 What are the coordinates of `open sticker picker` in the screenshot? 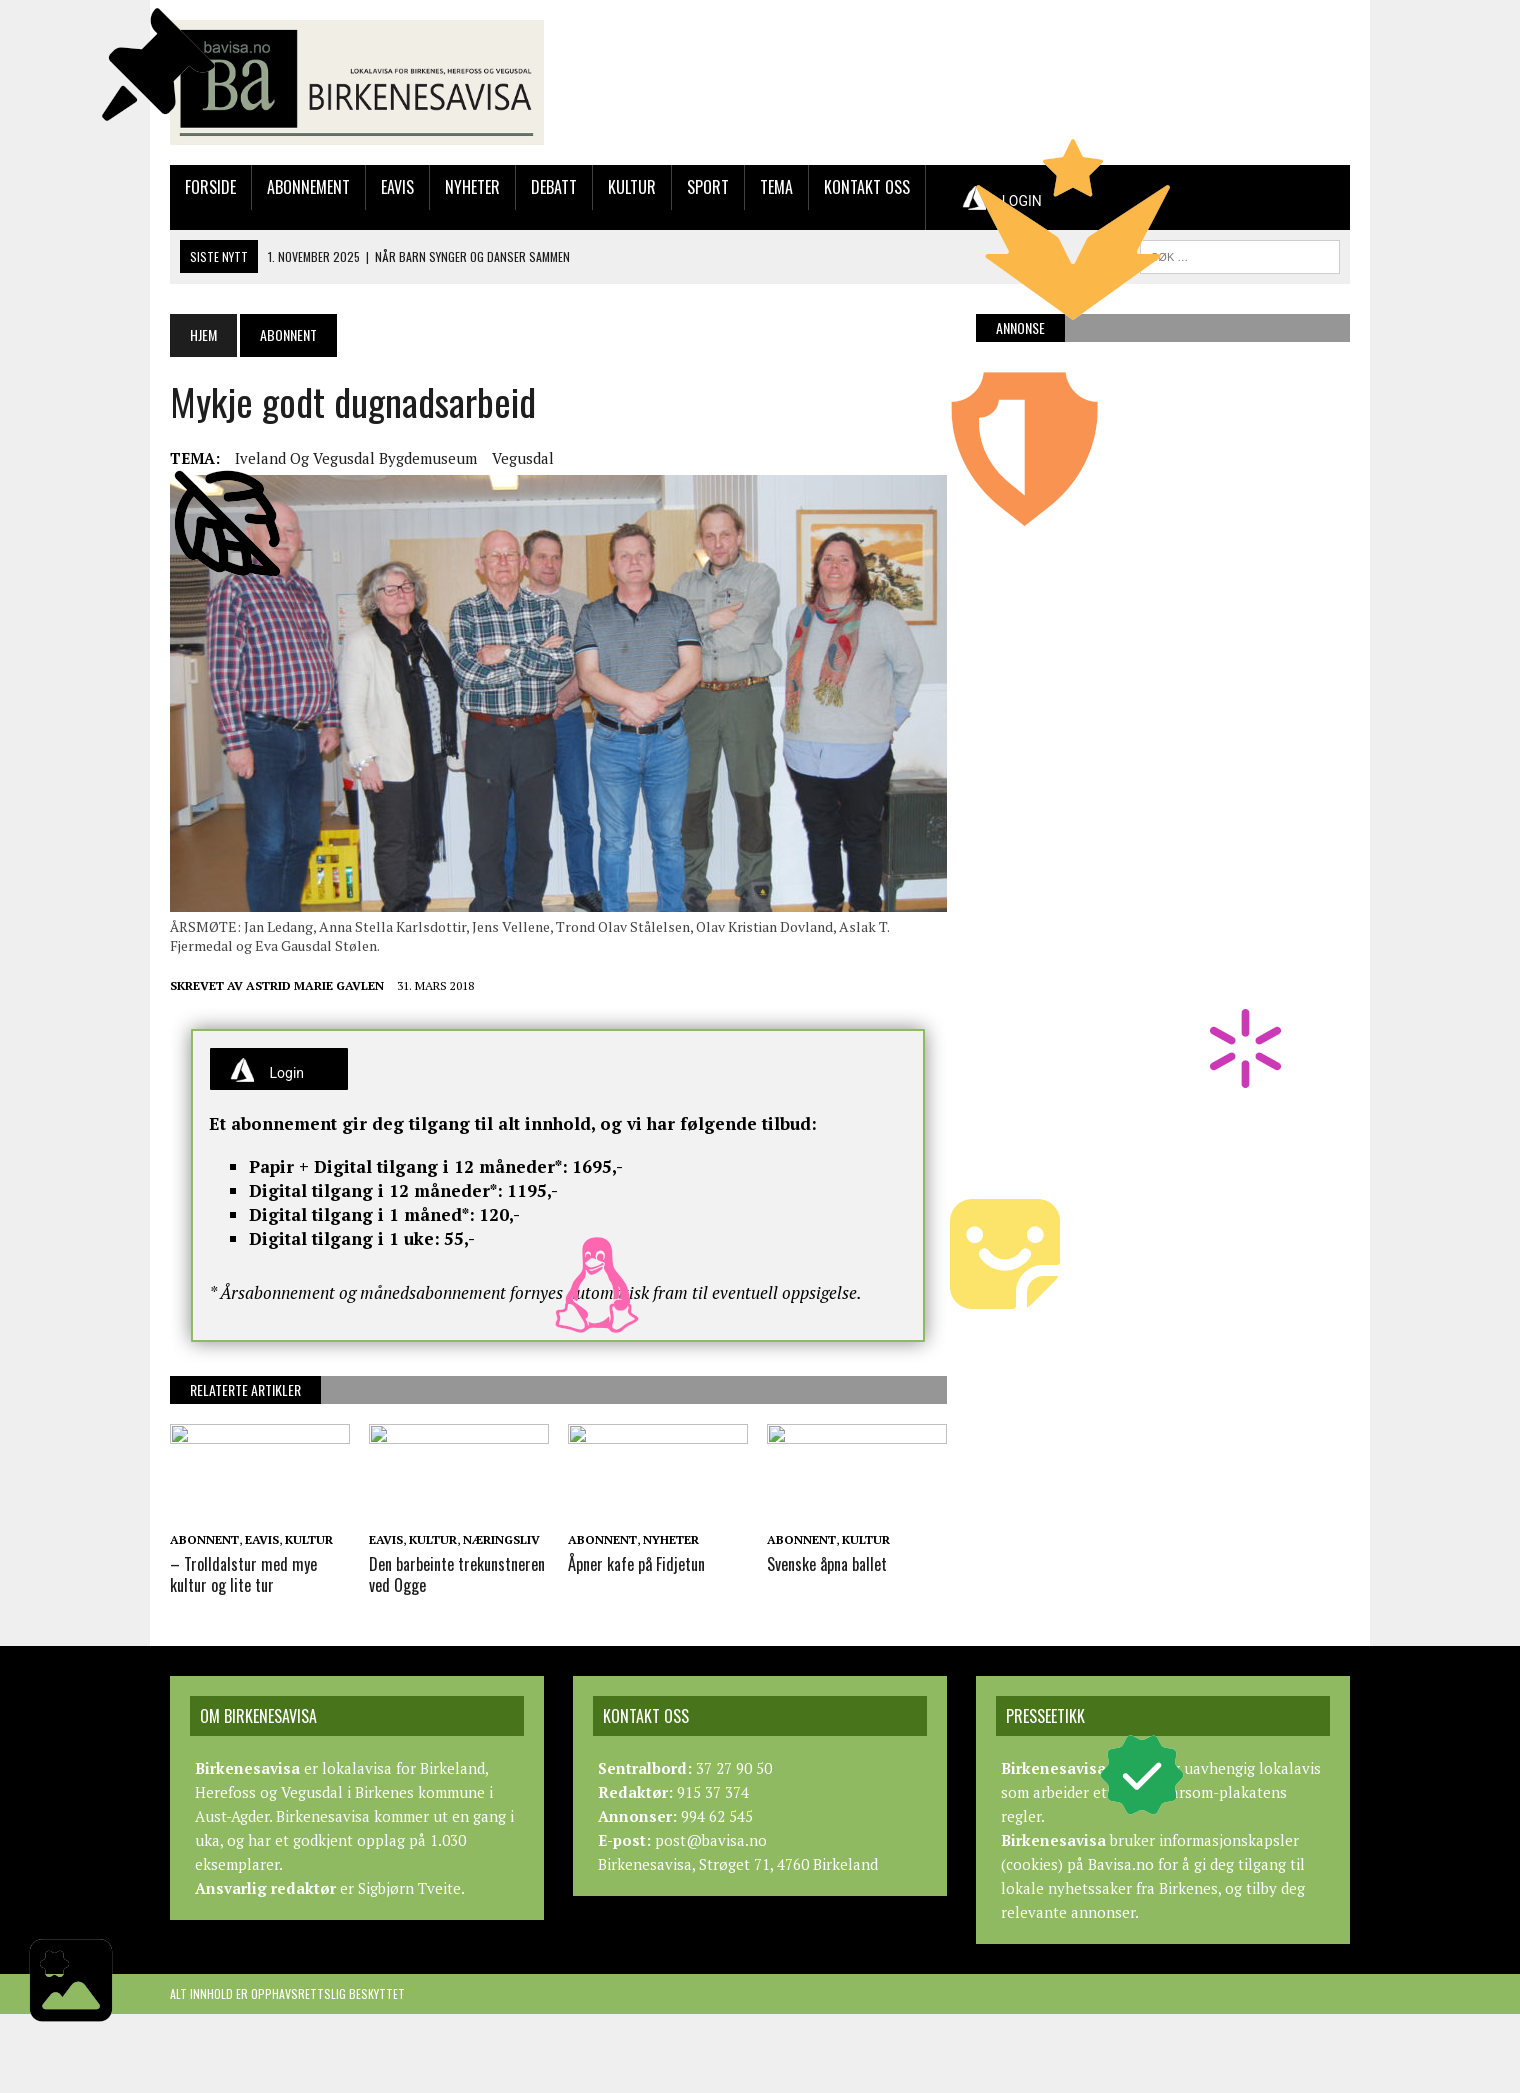 It's located at (1005, 1254).